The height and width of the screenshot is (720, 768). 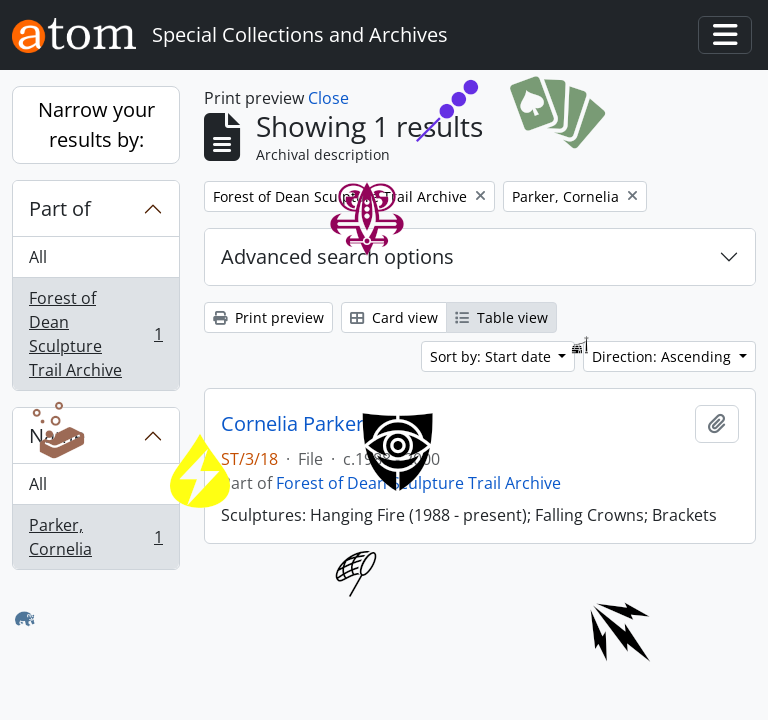 I want to click on indicates cleaning or sanitization feature, so click(x=60, y=431).